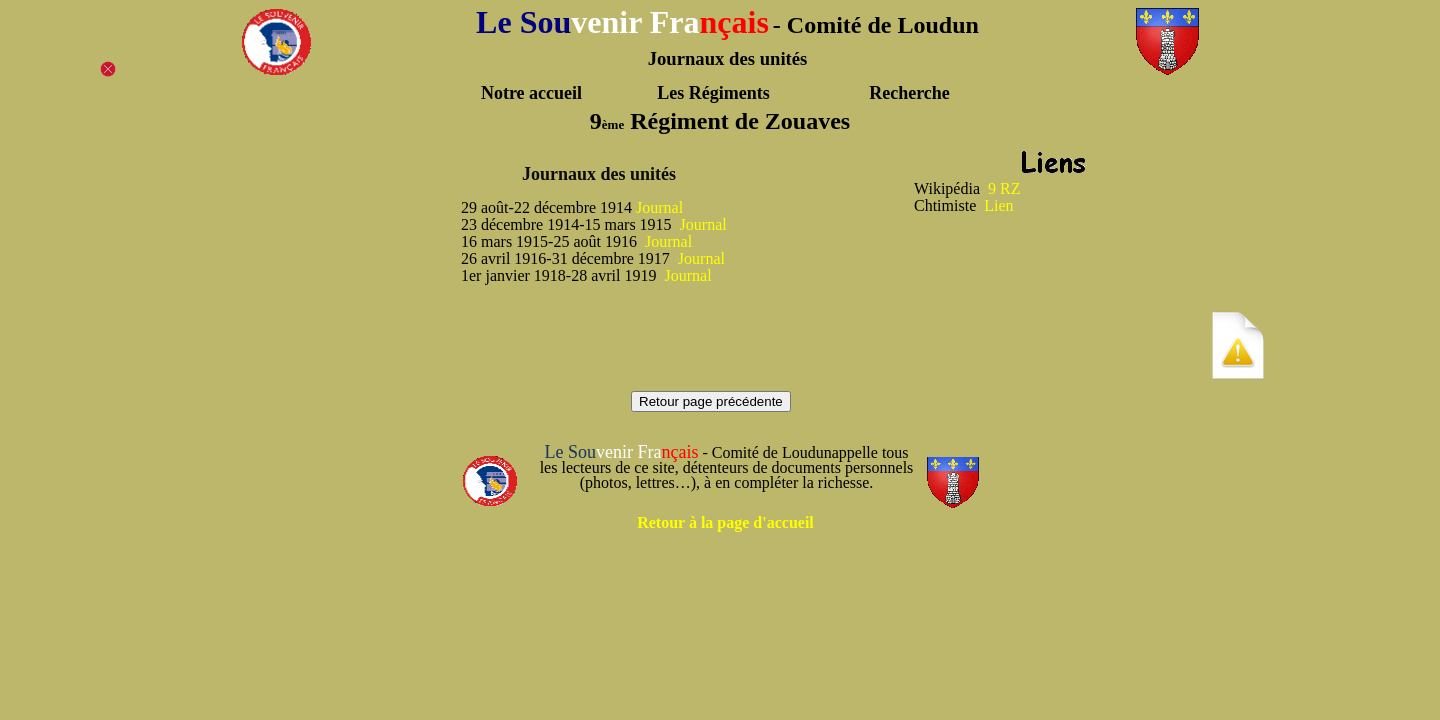 The width and height of the screenshot is (1440, 720). Describe the element at coordinates (108, 69) in the screenshot. I see `indicates a file cannot sync to Dropbox` at that location.